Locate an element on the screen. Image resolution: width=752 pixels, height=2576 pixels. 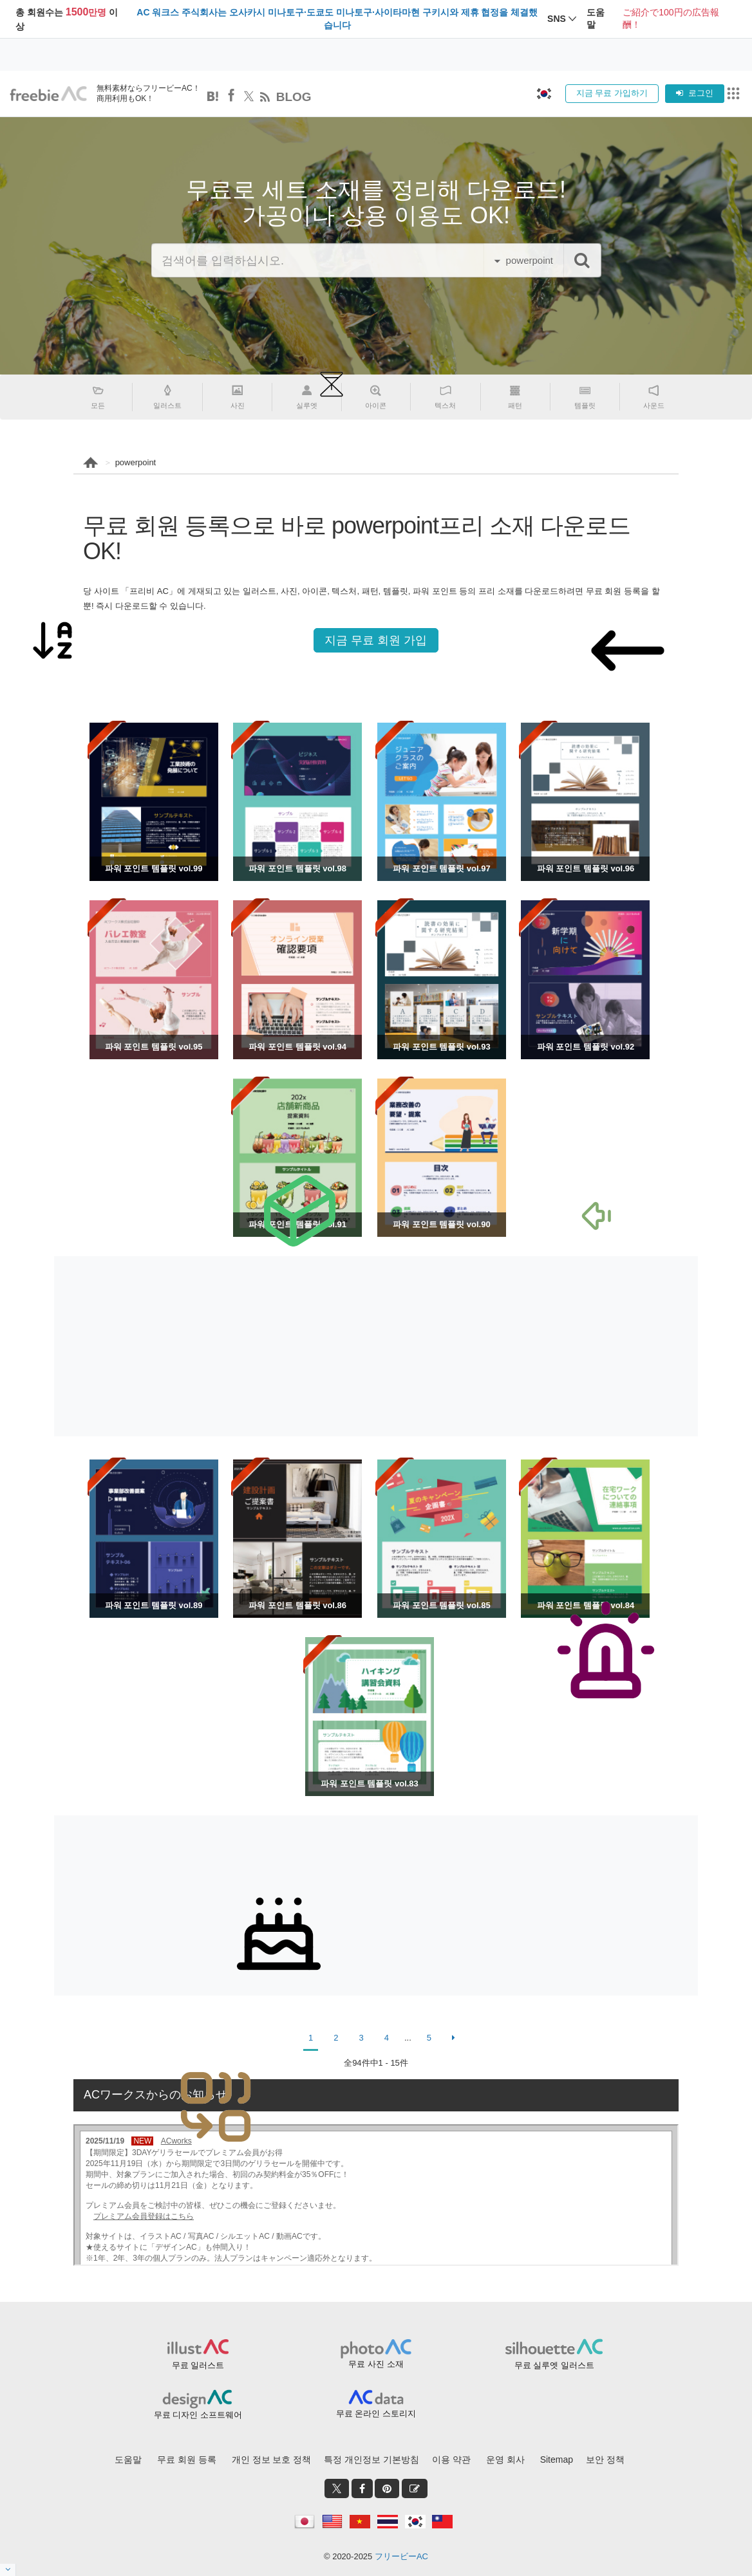
view 3D object or model is located at coordinates (299, 1210).